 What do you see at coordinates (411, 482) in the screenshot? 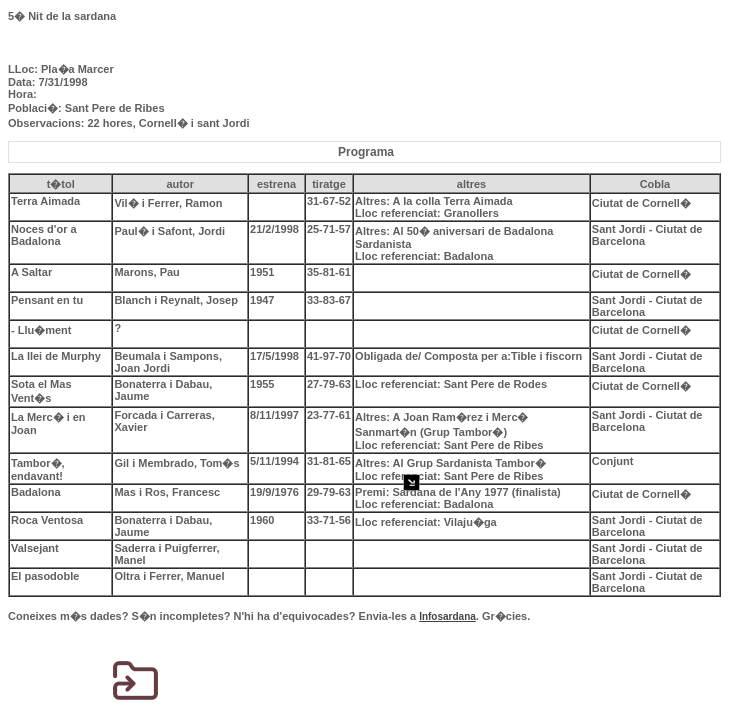
I see `navigate to the bottom-right section` at bounding box center [411, 482].